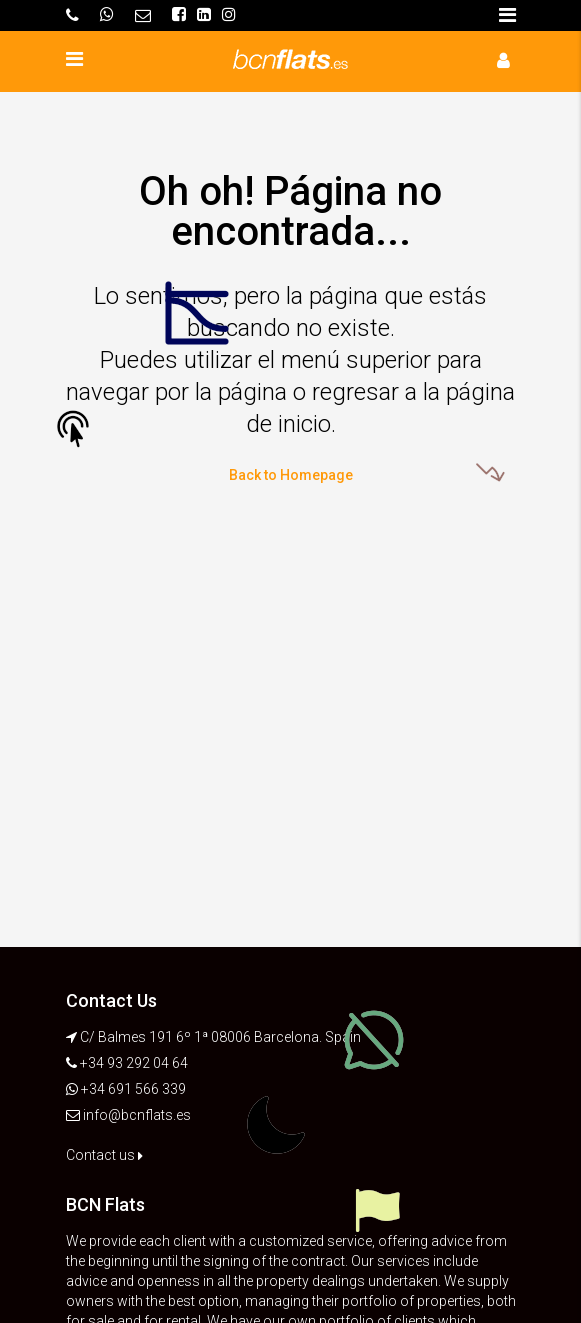 The height and width of the screenshot is (1323, 581). Describe the element at coordinates (374, 1040) in the screenshot. I see `mute or disable chat notifications` at that location.